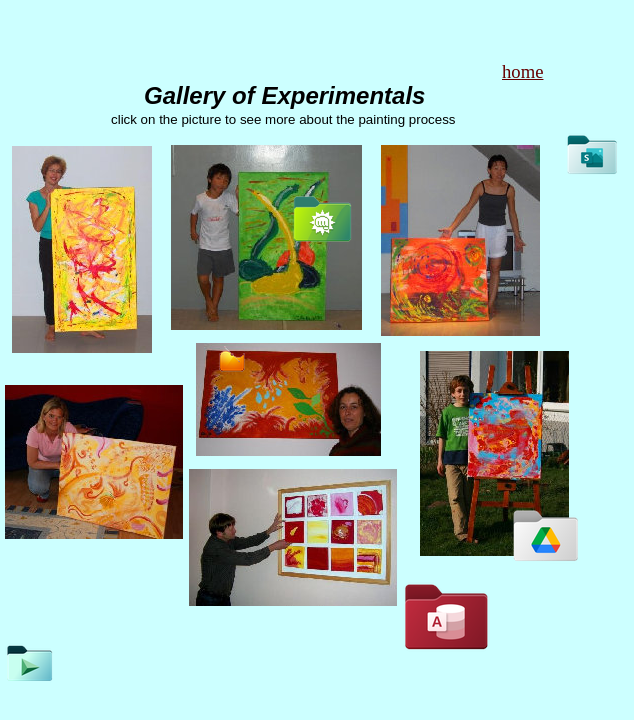  Describe the element at coordinates (592, 156) in the screenshot. I see `open folder containing microsoft sway files` at that location.